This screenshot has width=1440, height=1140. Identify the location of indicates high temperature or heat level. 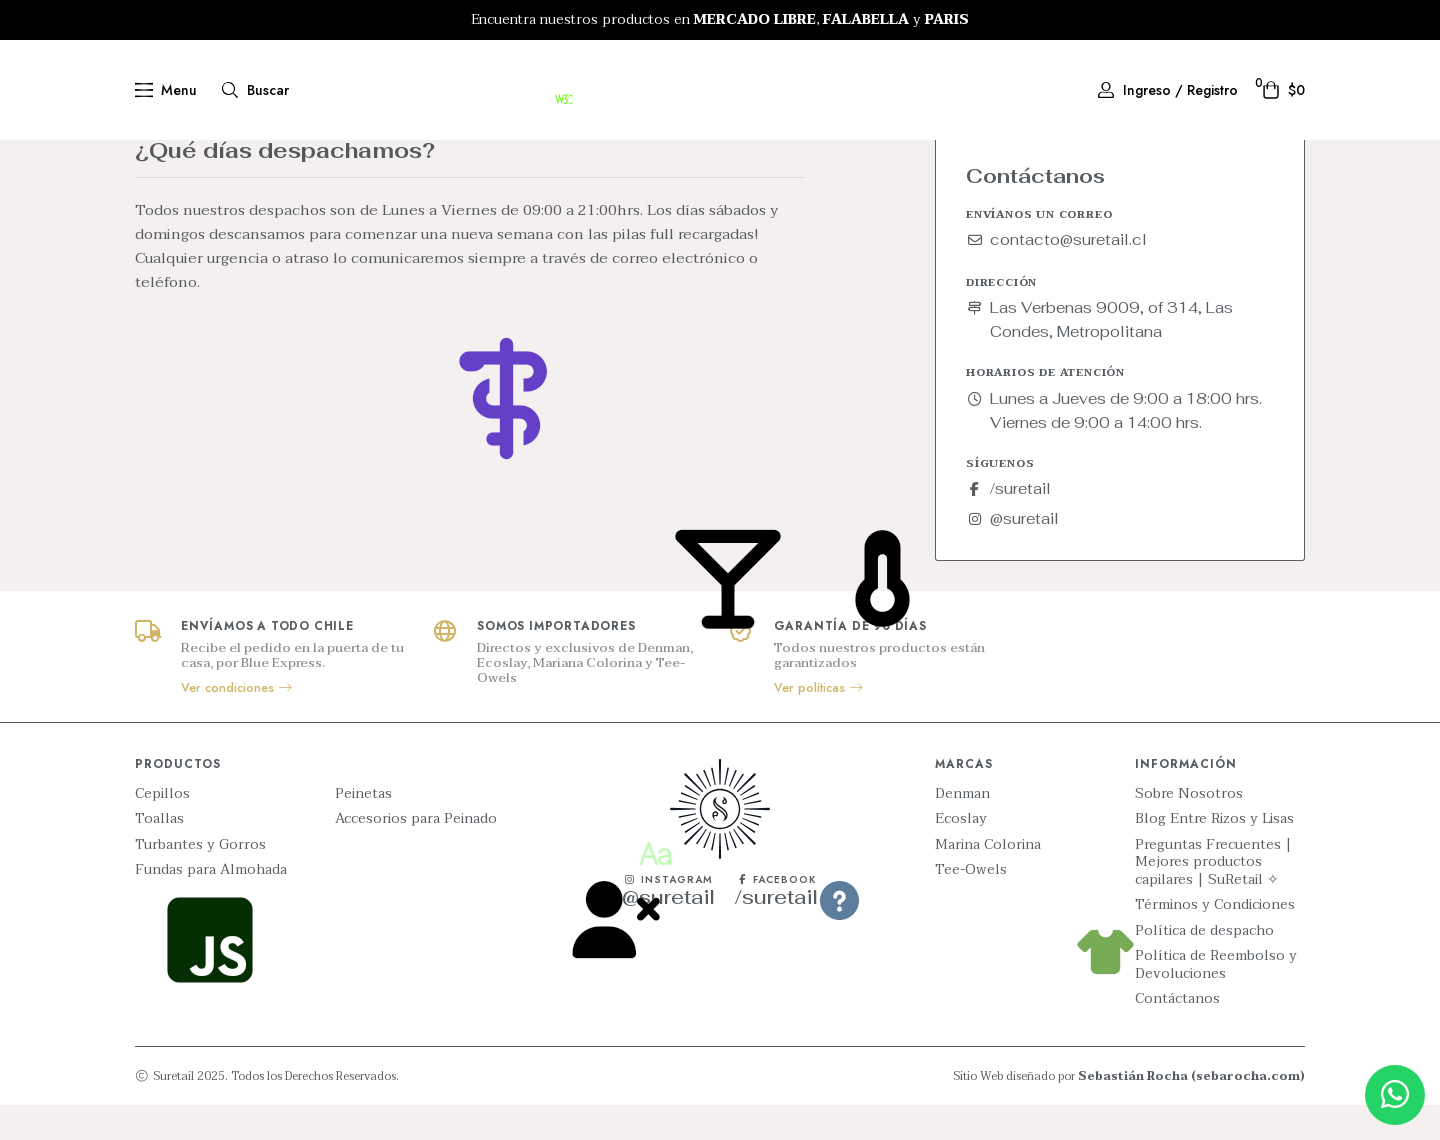
(882, 578).